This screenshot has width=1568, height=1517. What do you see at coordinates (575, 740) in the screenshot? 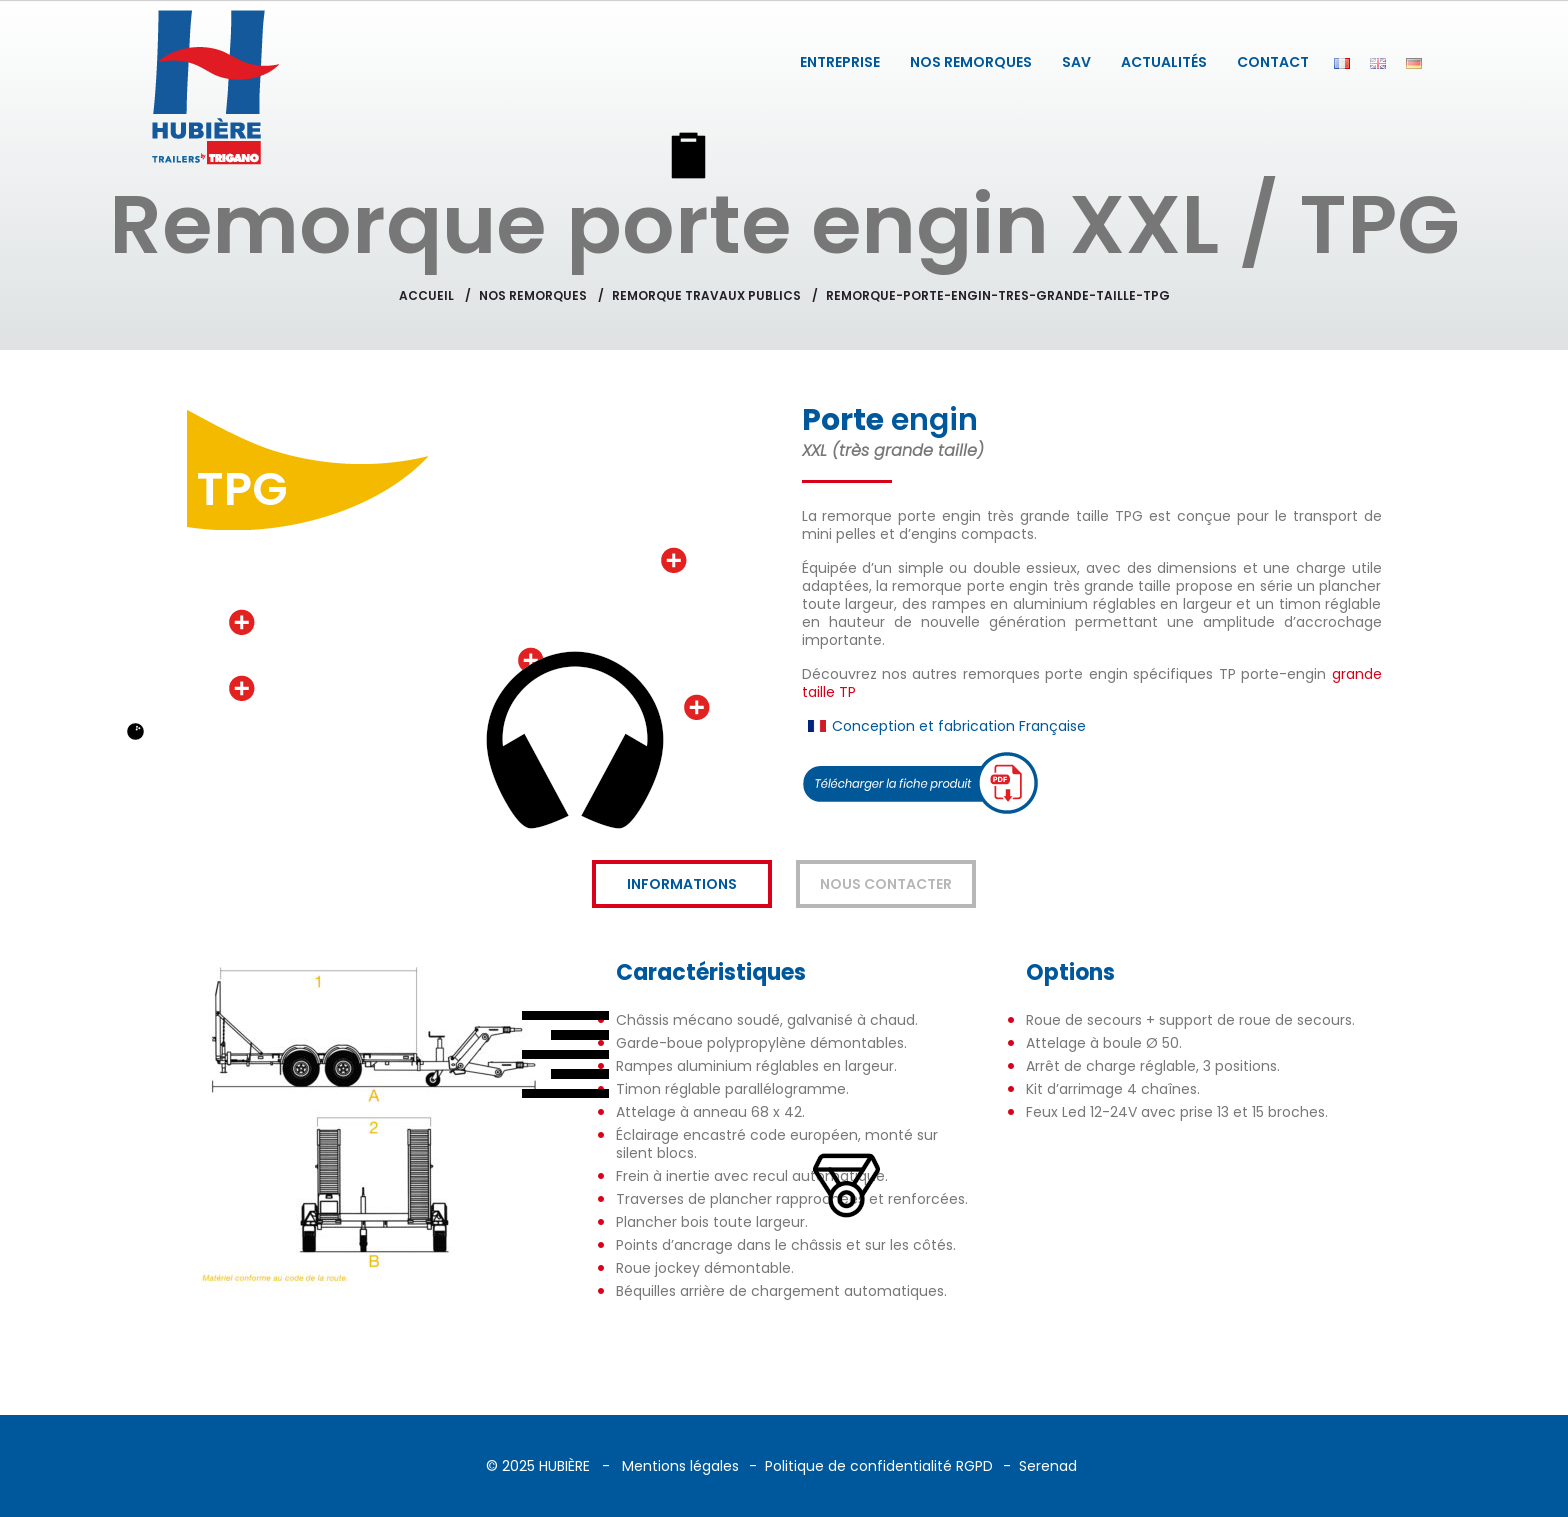
I see `contact customer support` at bounding box center [575, 740].